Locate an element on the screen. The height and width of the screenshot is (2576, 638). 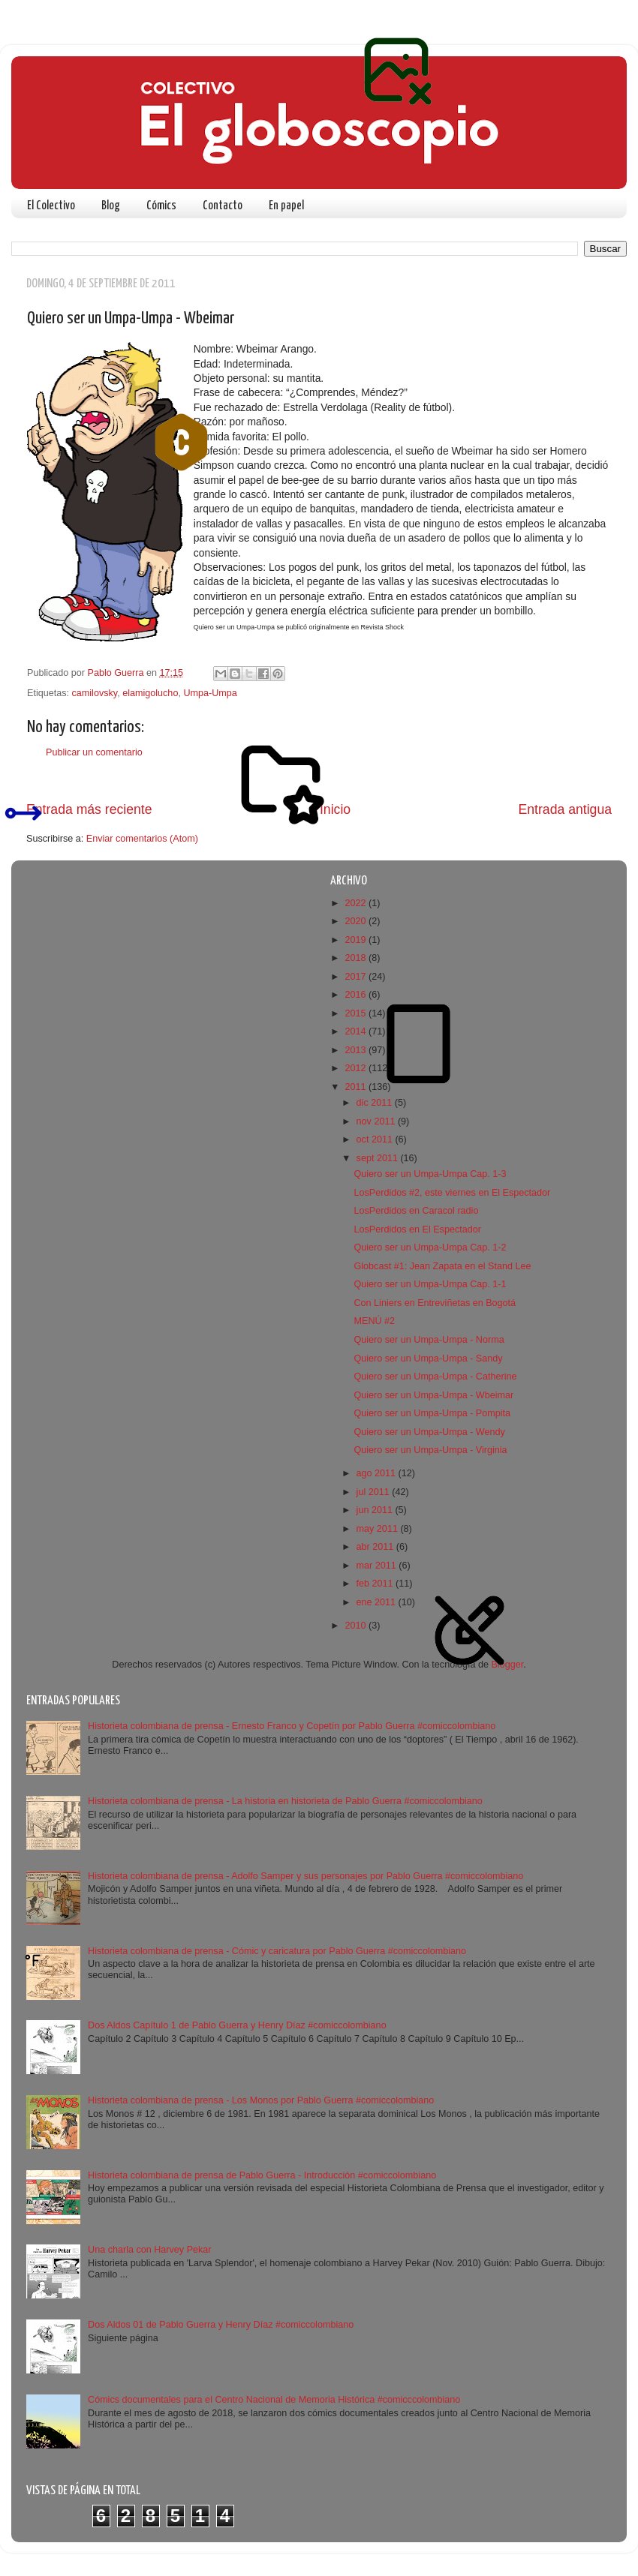
switch to single column layout is located at coordinates (418, 1043).